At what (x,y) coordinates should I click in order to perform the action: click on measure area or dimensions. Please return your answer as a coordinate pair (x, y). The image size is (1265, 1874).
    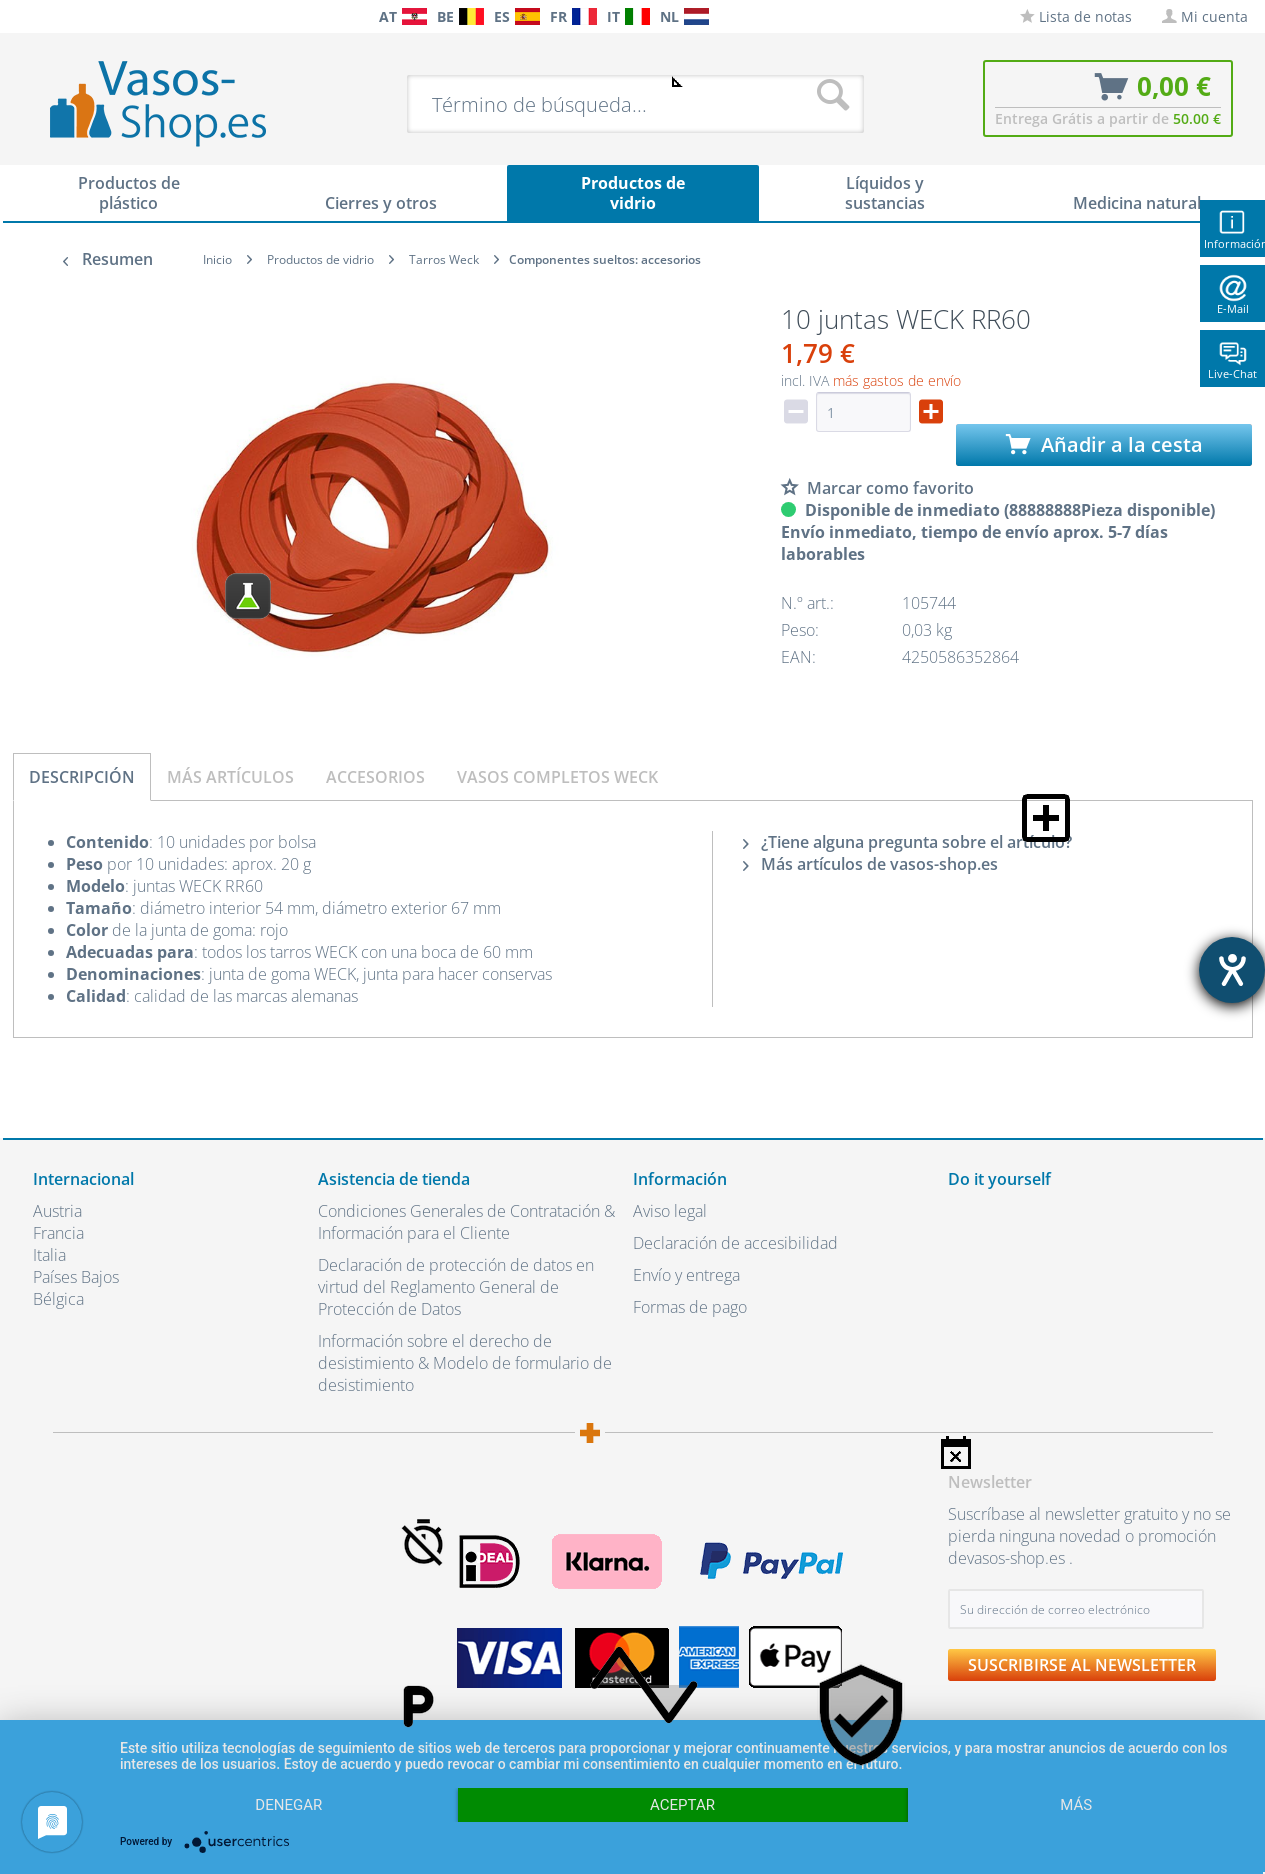
    Looking at the image, I should click on (677, 81).